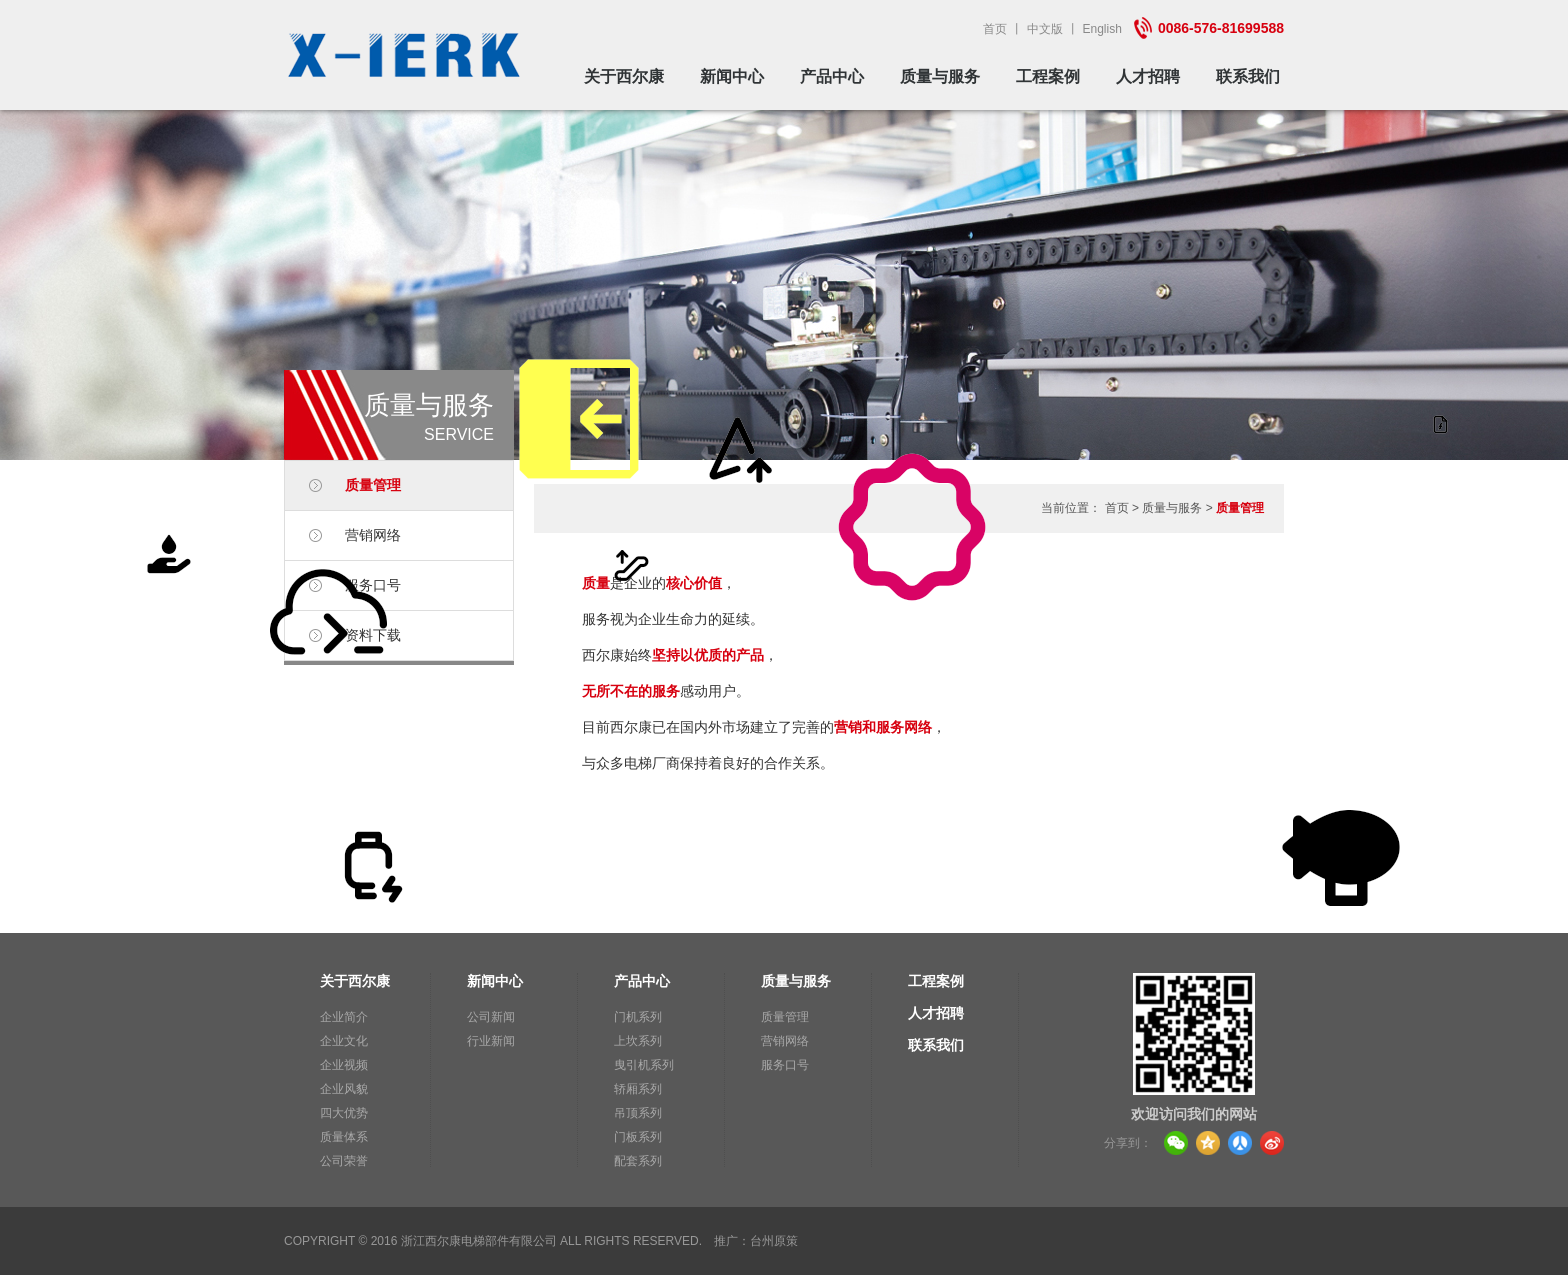 Image resolution: width=1568 pixels, height=1275 pixels. I want to click on dock sidebar to the left side of the editor, so click(579, 419).